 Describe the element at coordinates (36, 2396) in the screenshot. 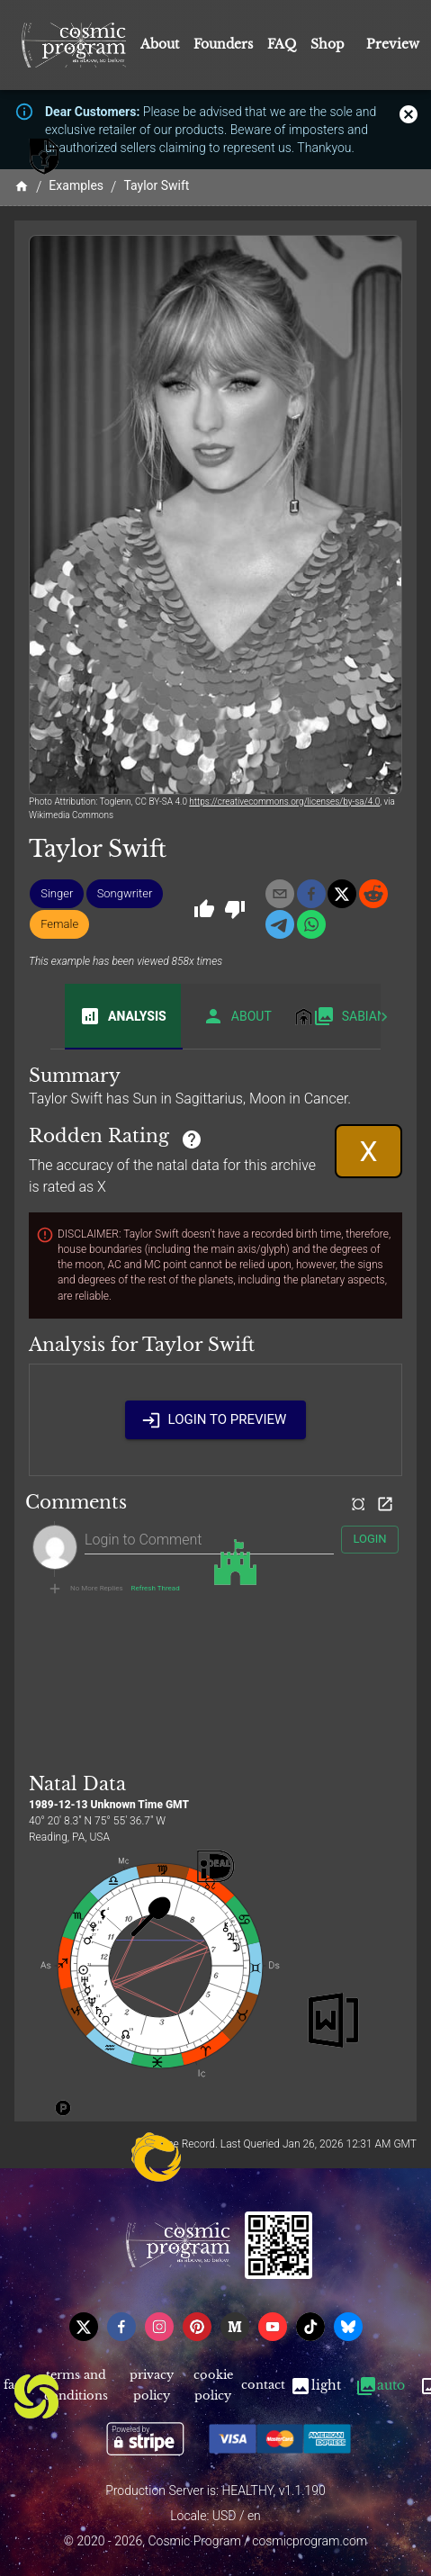

I see `open the sololearn app` at that location.